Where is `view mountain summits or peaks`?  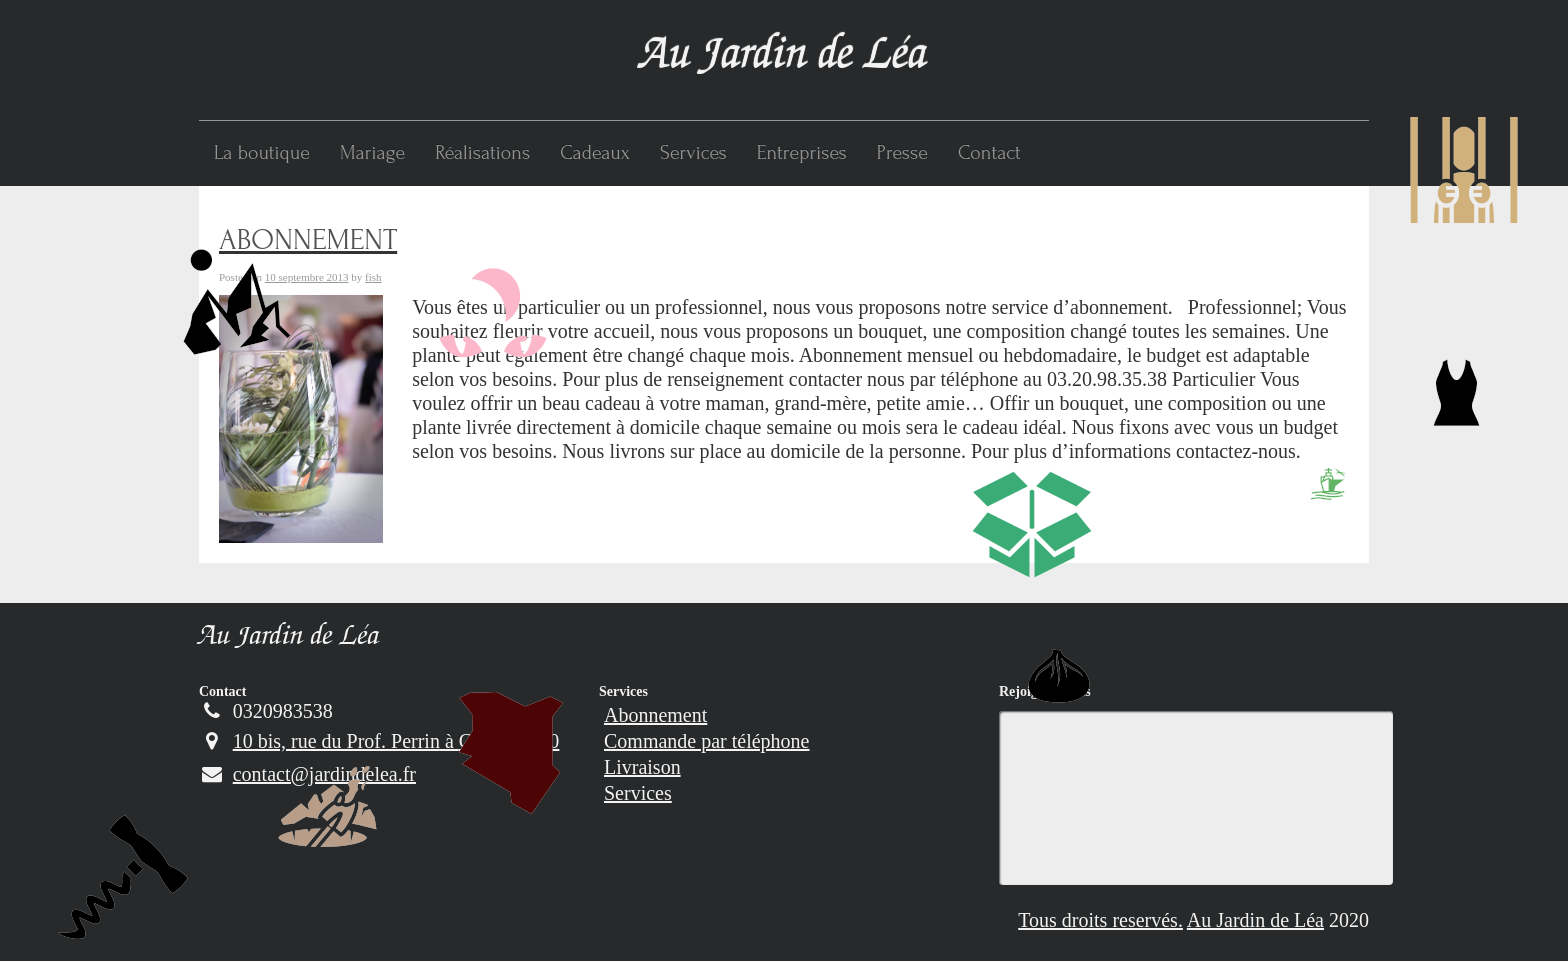 view mountain summits or peaks is located at coordinates (237, 302).